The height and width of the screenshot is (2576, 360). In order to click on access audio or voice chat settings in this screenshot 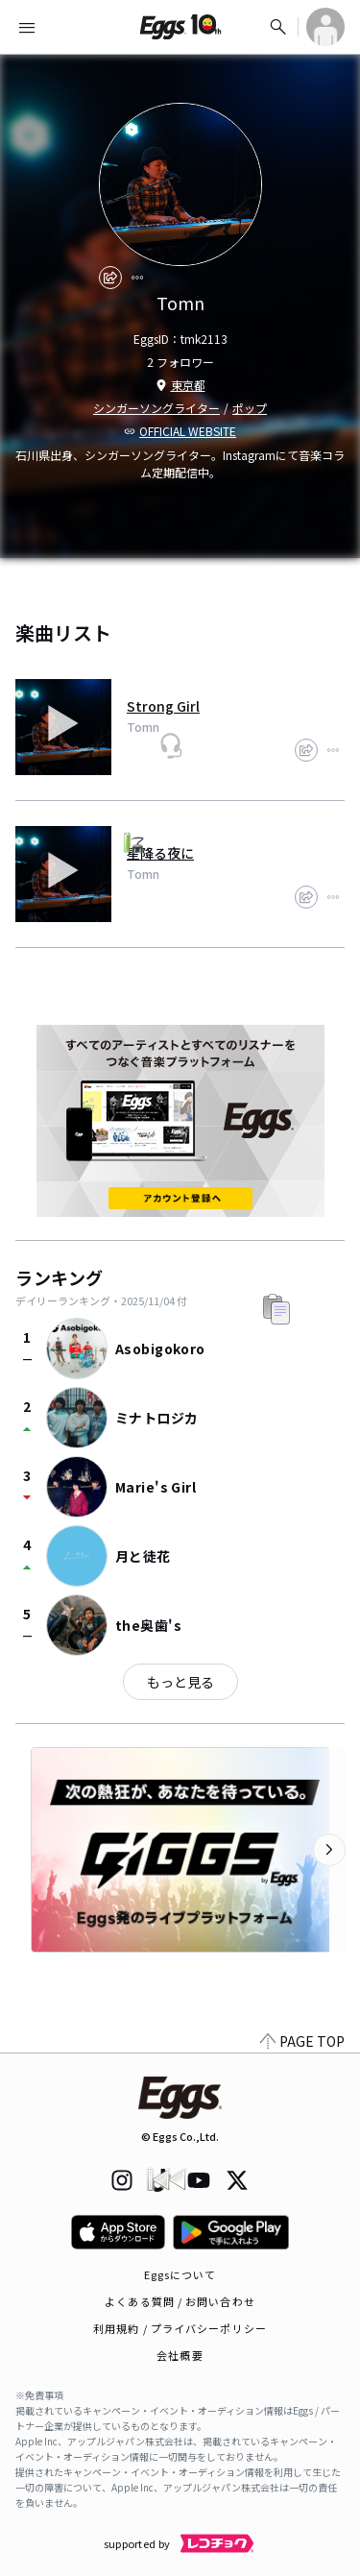, I will do `click(170, 745)`.